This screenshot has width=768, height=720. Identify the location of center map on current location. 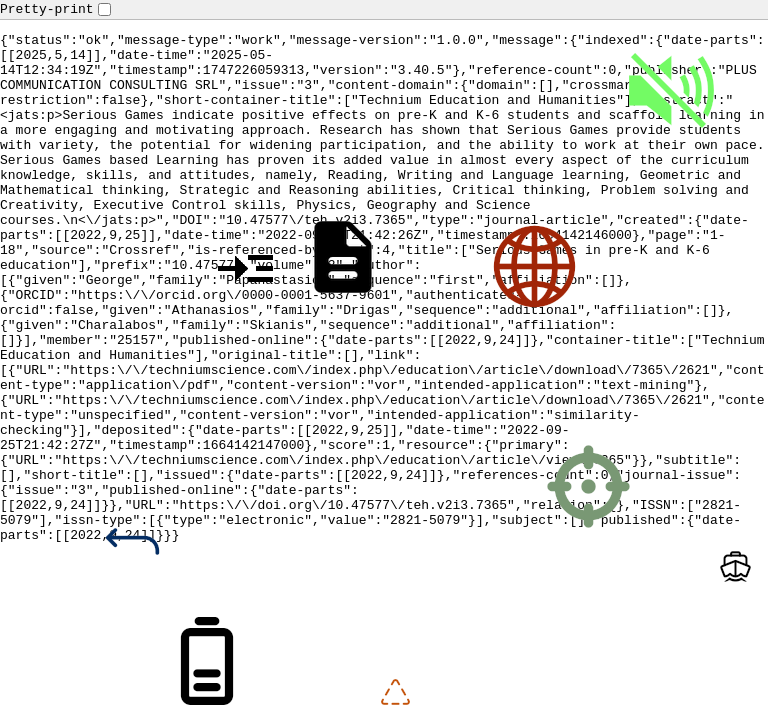
(588, 486).